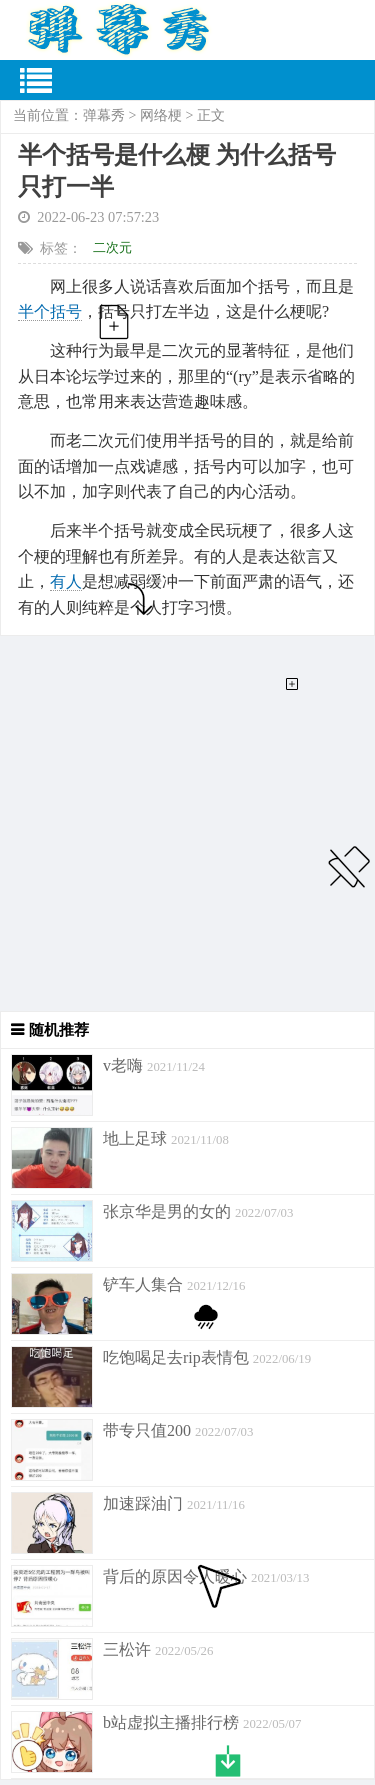 The image size is (375, 1785). I want to click on unpin an item from its current location, so click(347, 868).